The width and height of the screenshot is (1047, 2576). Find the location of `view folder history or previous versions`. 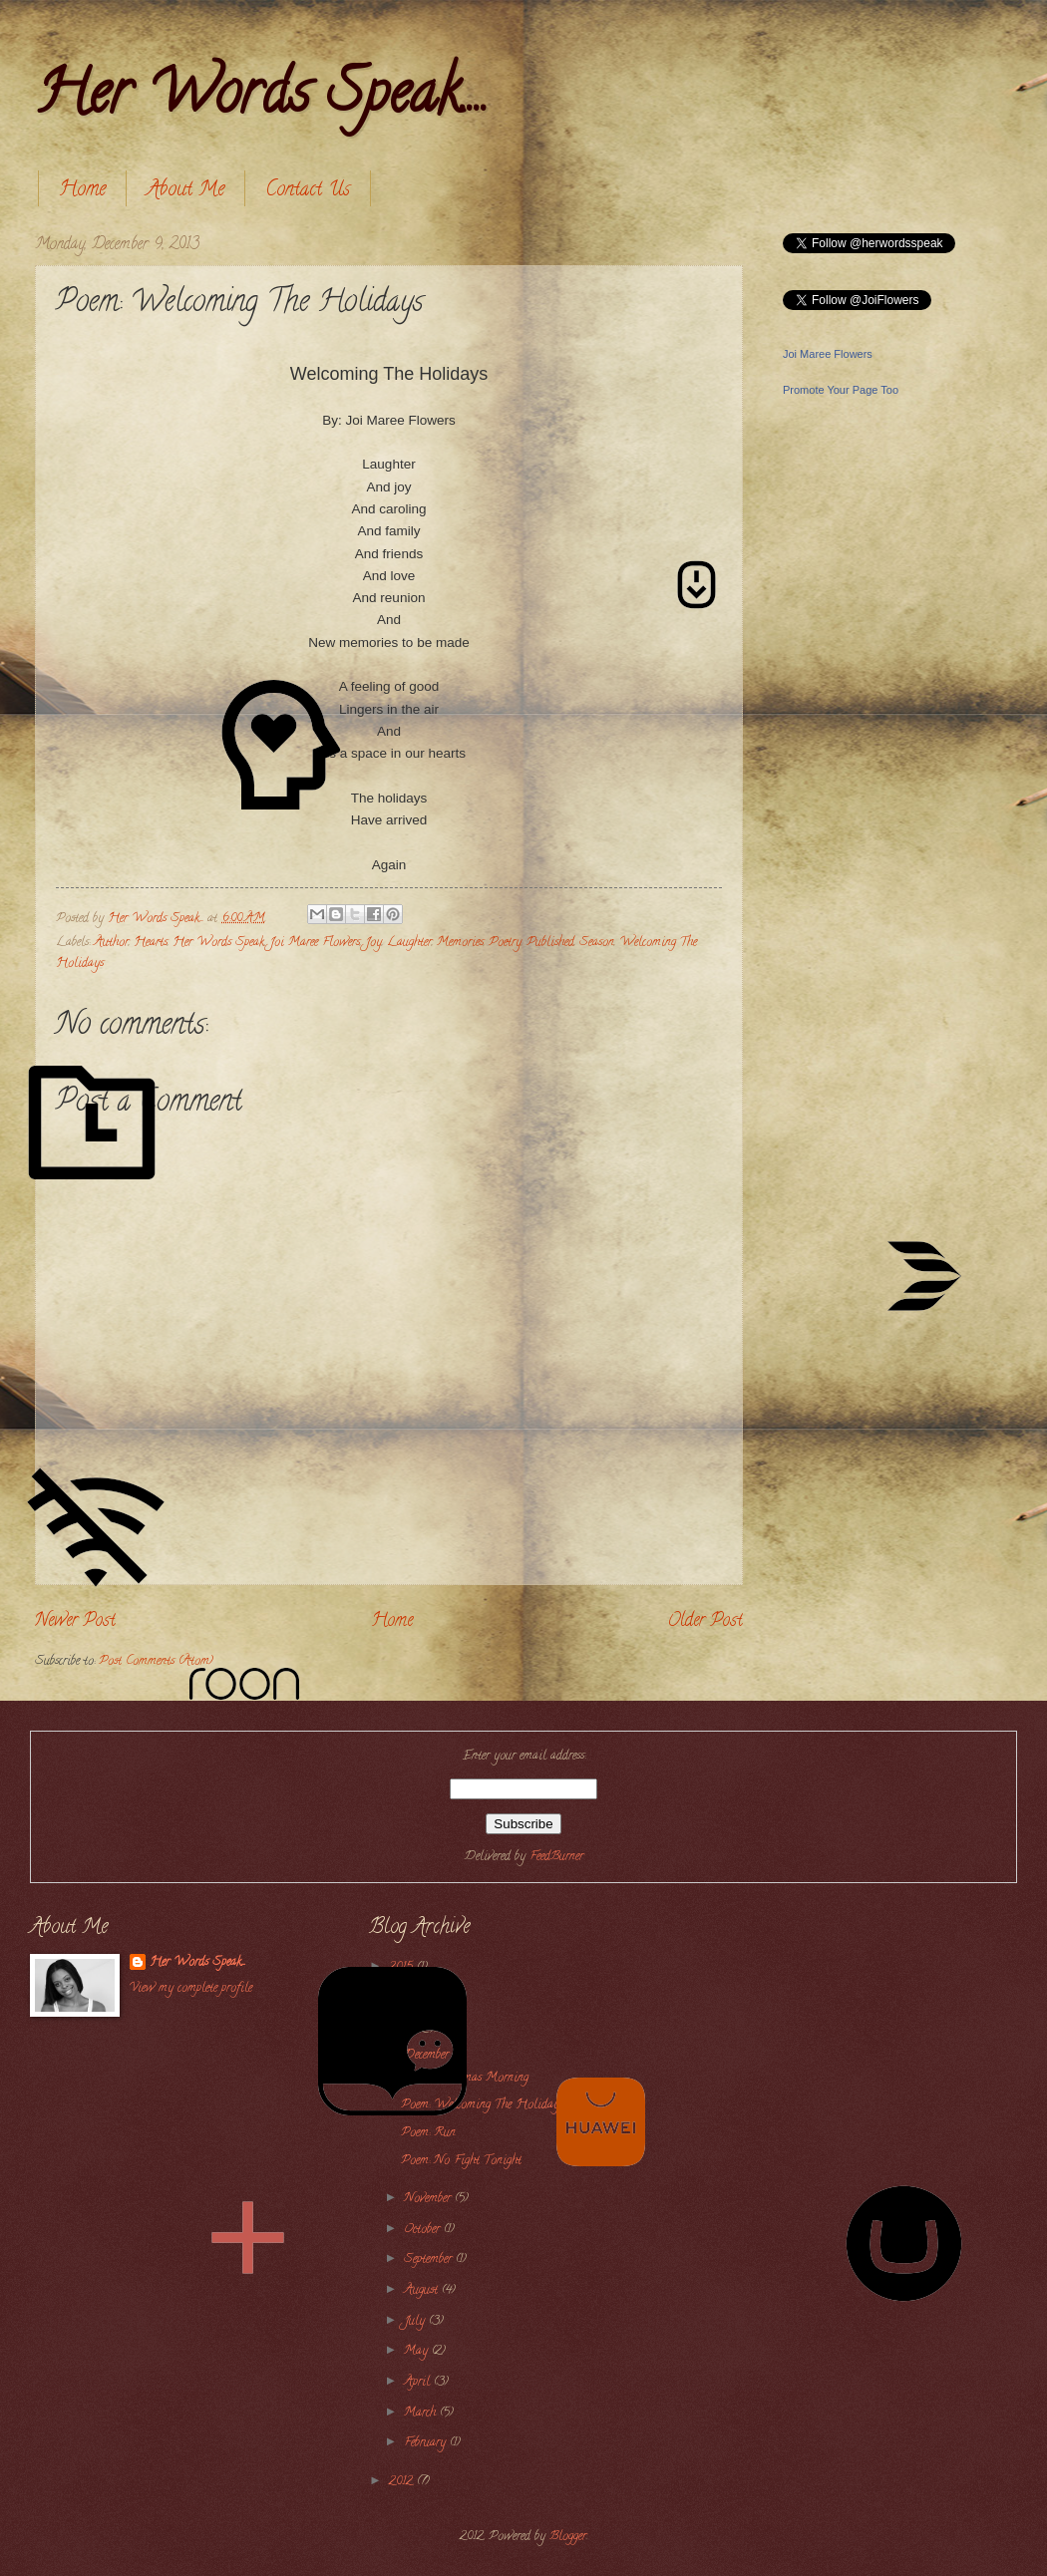

view folder history or previous versions is located at coordinates (92, 1123).